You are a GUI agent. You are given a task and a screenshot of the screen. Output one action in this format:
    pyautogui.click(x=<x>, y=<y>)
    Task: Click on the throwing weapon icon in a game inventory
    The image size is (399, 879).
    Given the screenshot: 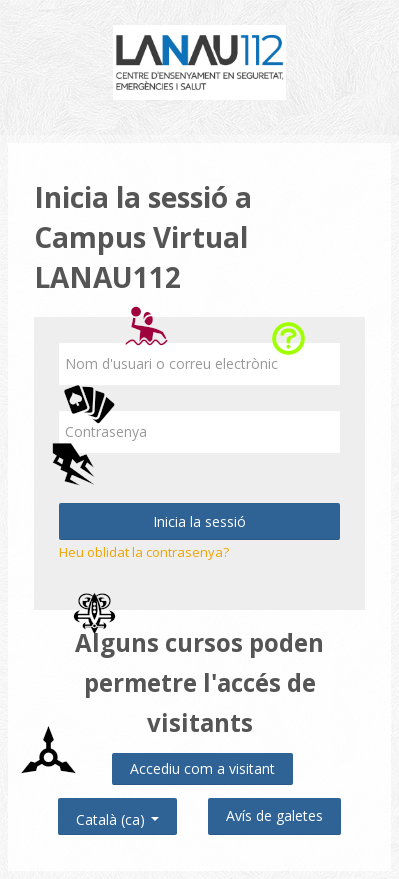 What is the action you would take?
    pyautogui.click(x=48, y=749)
    